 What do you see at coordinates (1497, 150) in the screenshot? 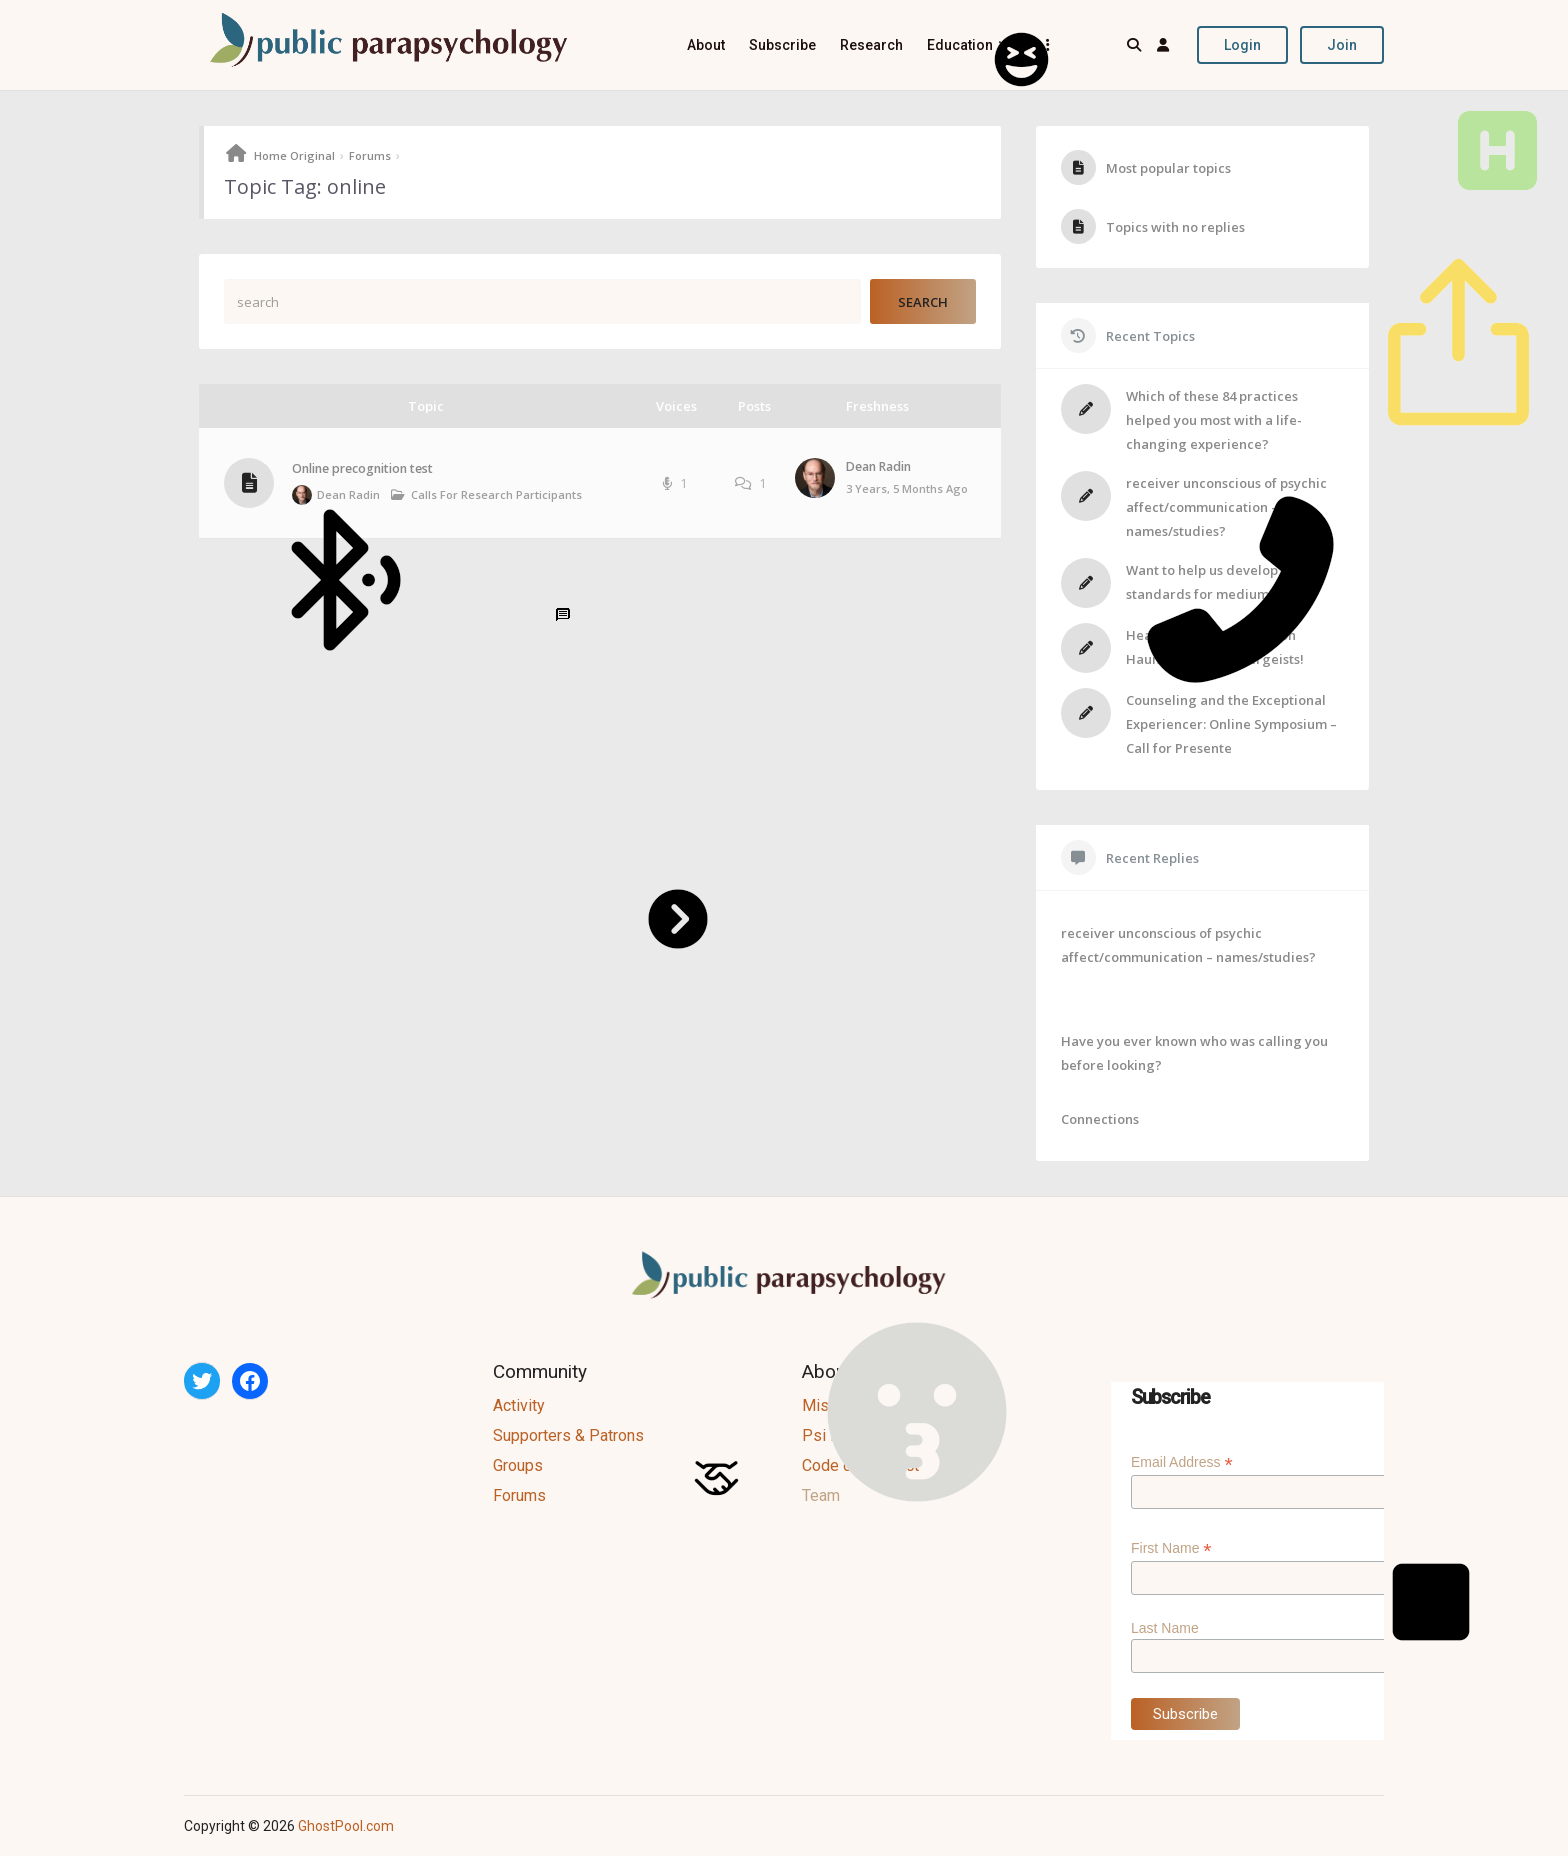
I see `indicates a hospital or medical facility nearby` at bounding box center [1497, 150].